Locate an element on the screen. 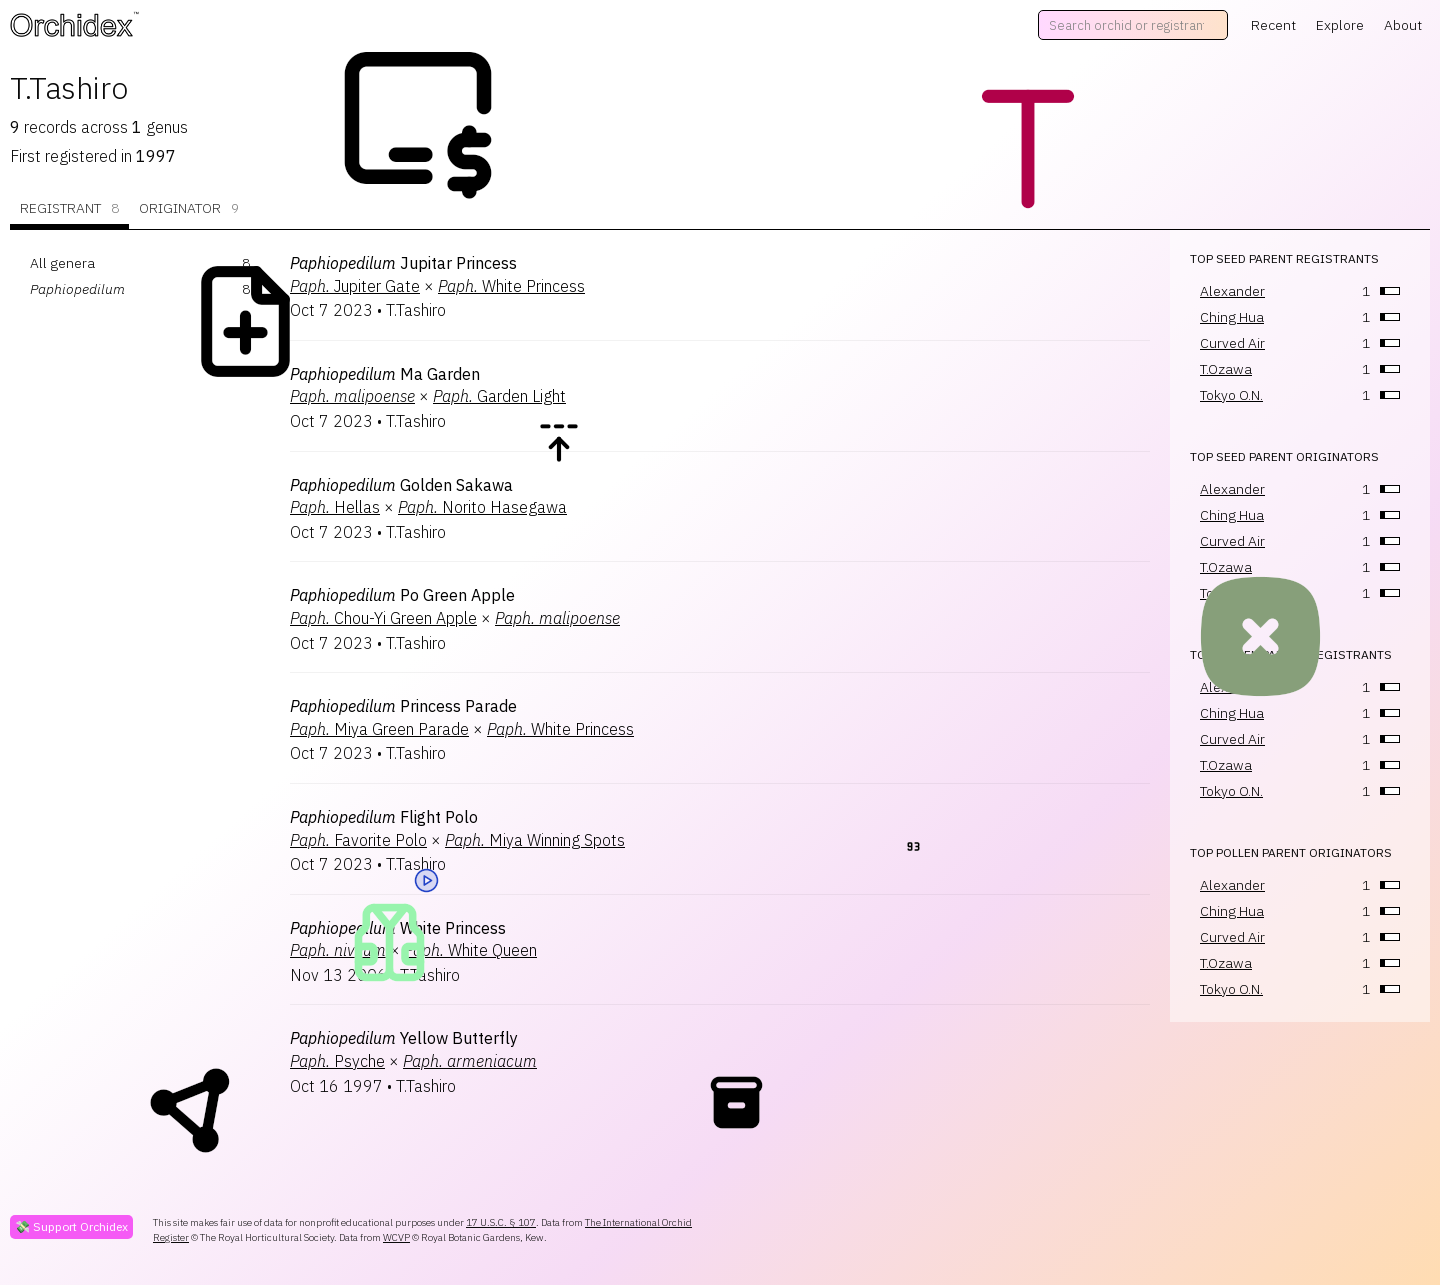 The image size is (1440, 1285). archive selected items is located at coordinates (736, 1102).